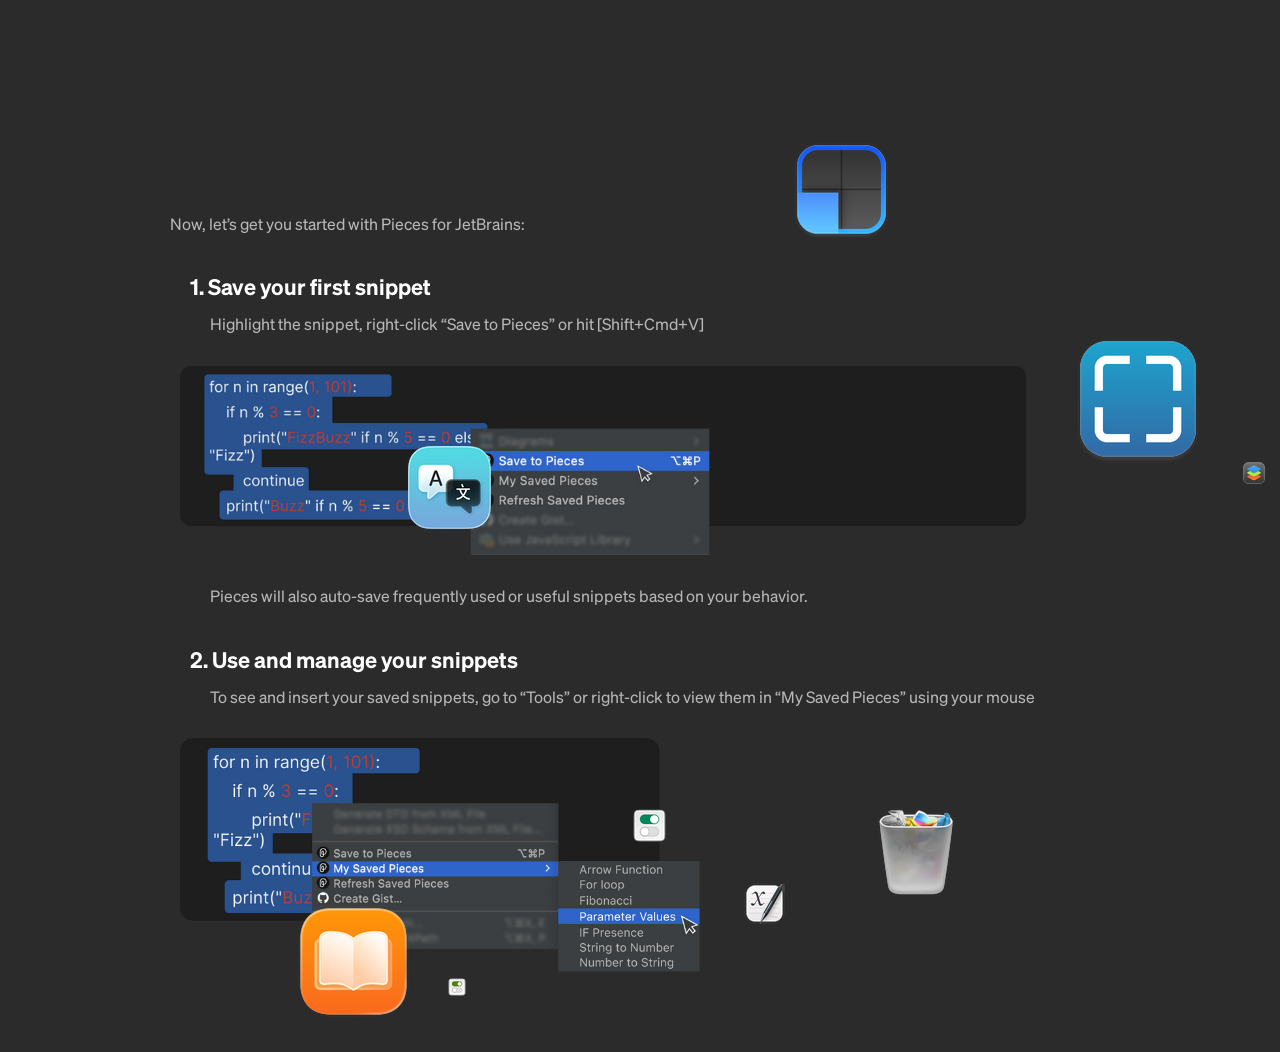 This screenshot has height=1052, width=1280. What do you see at coordinates (841, 189) in the screenshot?
I see `switch to the bottom-left workspace` at bounding box center [841, 189].